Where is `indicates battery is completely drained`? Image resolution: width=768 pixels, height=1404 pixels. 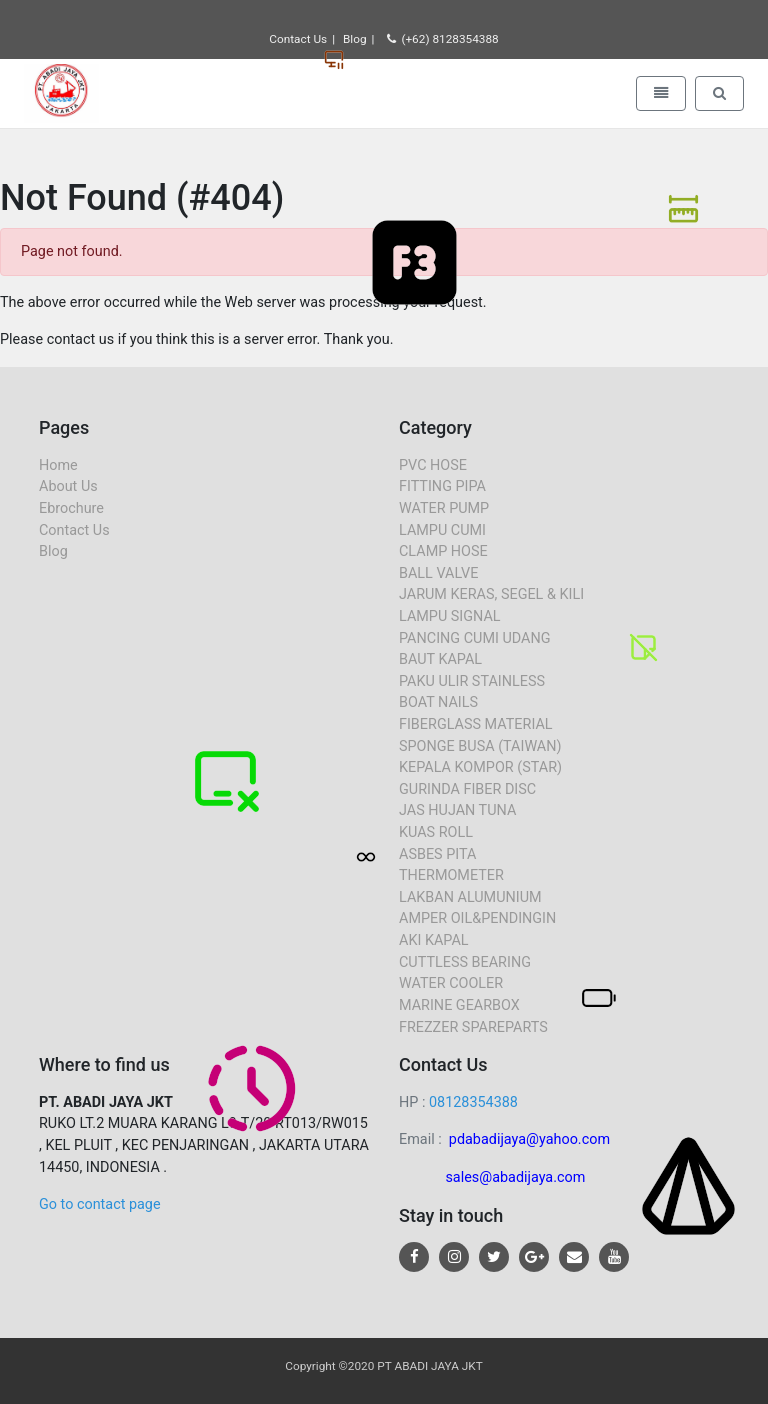 indicates battery is completely drained is located at coordinates (599, 998).